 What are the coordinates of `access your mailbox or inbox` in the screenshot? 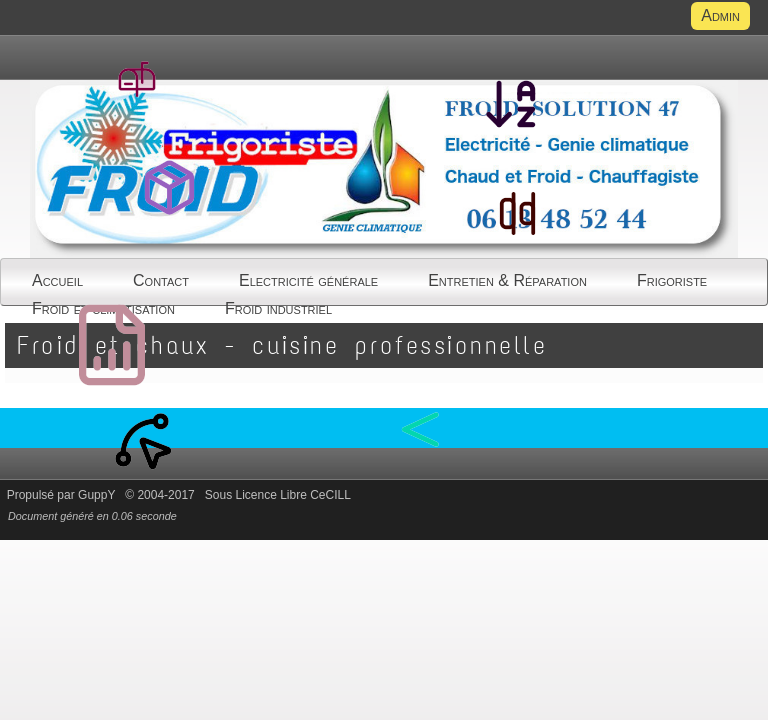 It's located at (137, 80).